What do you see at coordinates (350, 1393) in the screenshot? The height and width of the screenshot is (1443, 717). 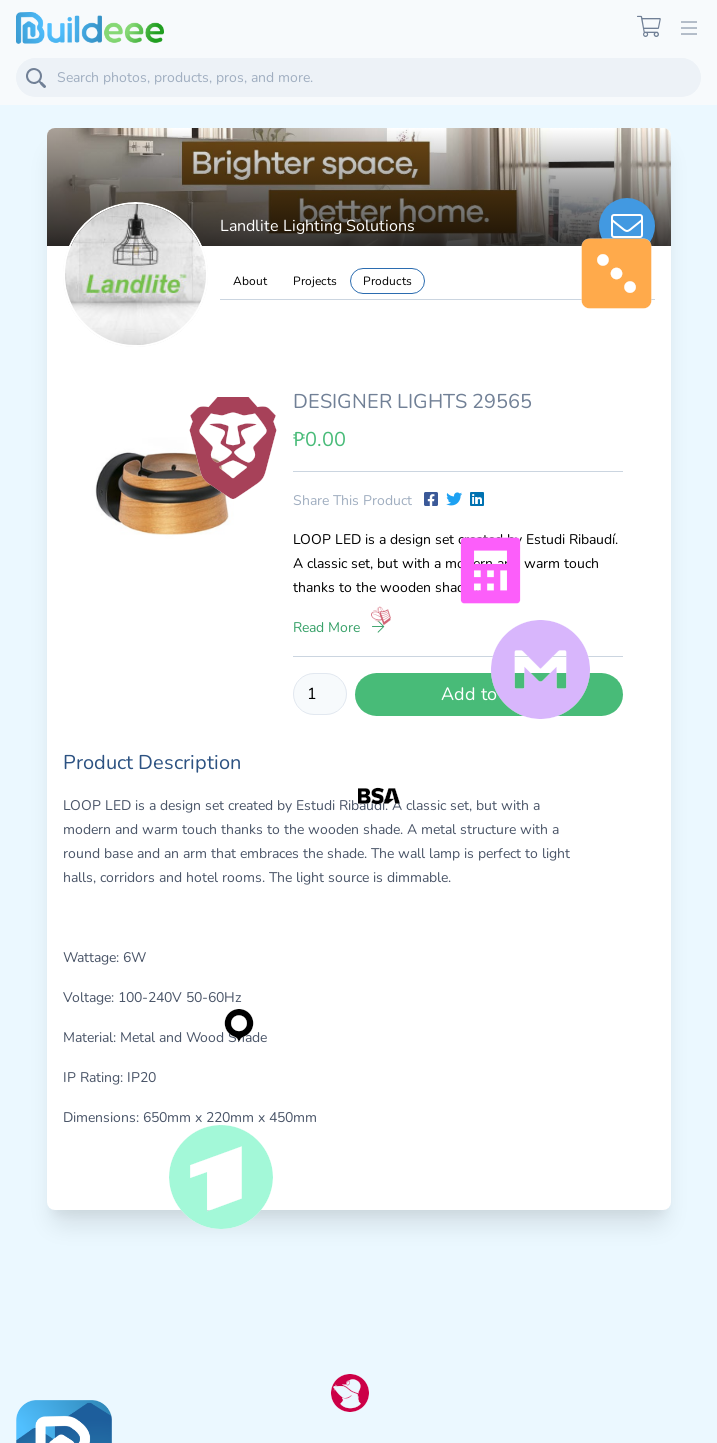 I see `open Mullvad VPN app` at bounding box center [350, 1393].